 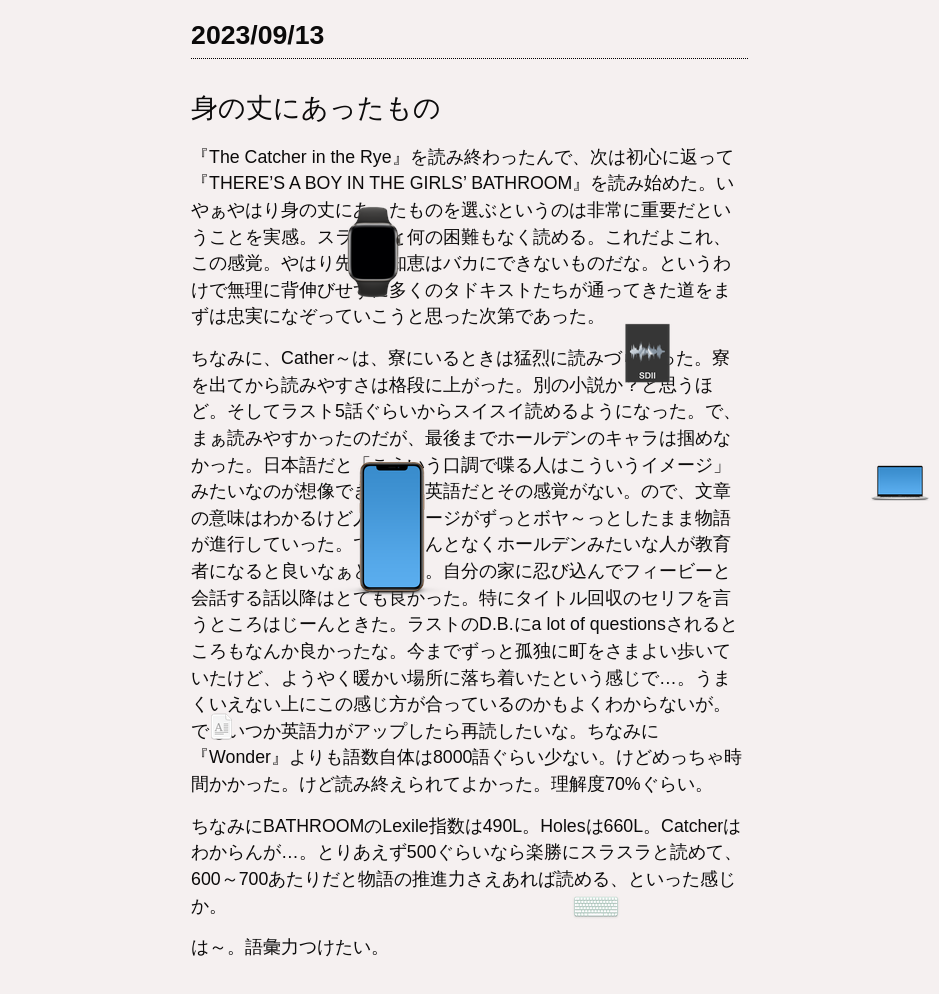 I want to click on indicates this mac device in system preferences, so click(x=900, y=481).